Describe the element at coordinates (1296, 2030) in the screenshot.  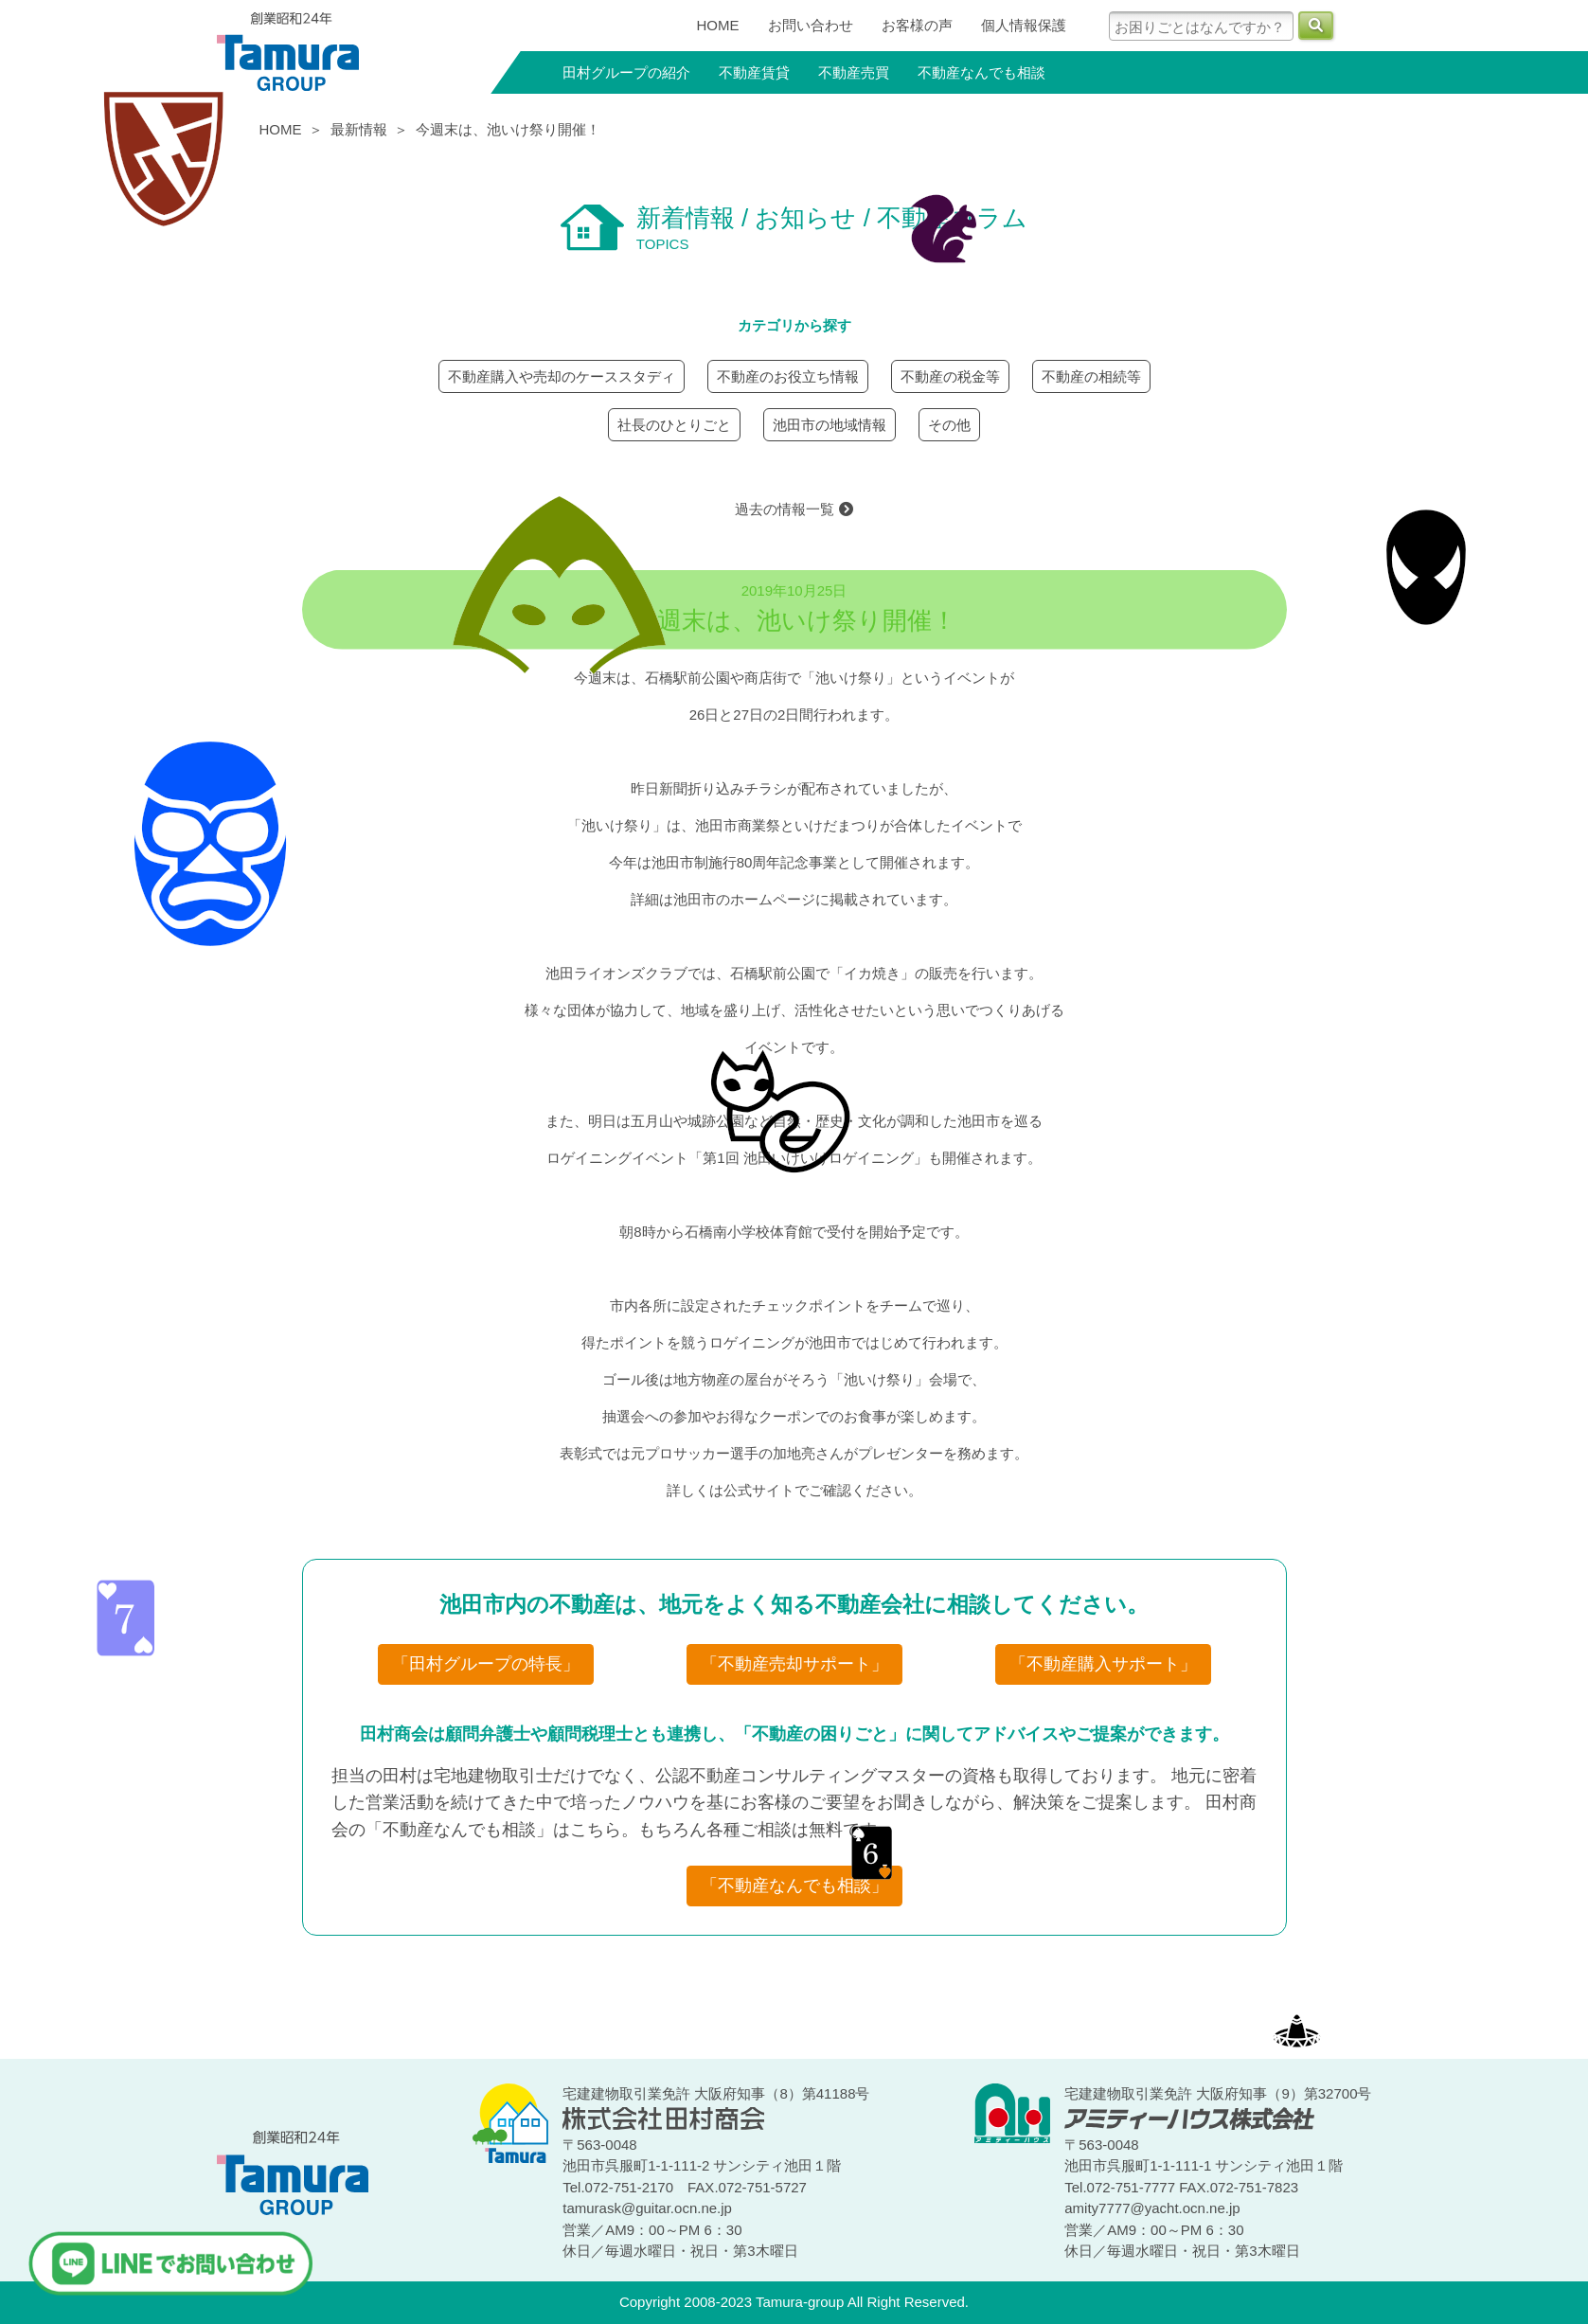
I see `select mexican or latin american themed content` at that location.